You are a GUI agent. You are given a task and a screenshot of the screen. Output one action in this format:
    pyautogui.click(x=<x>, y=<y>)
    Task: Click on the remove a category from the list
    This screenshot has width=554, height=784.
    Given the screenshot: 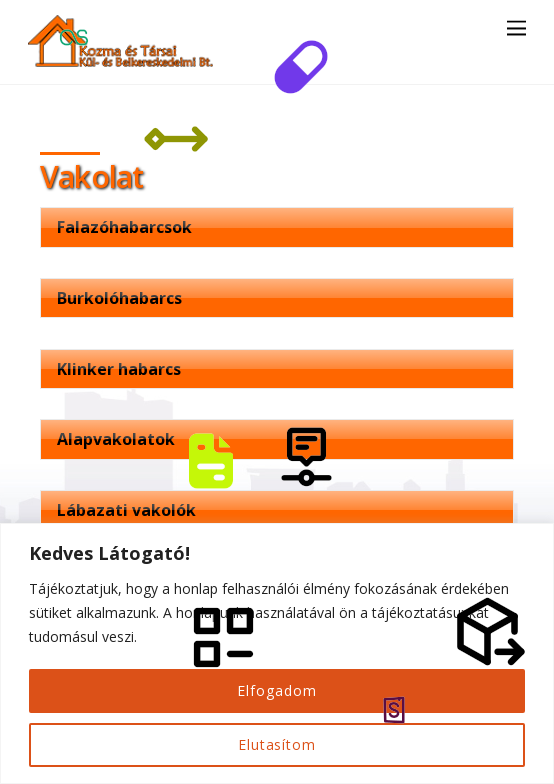 What is the action you would take?
    pyautogui.click(x=223, y=637)
    